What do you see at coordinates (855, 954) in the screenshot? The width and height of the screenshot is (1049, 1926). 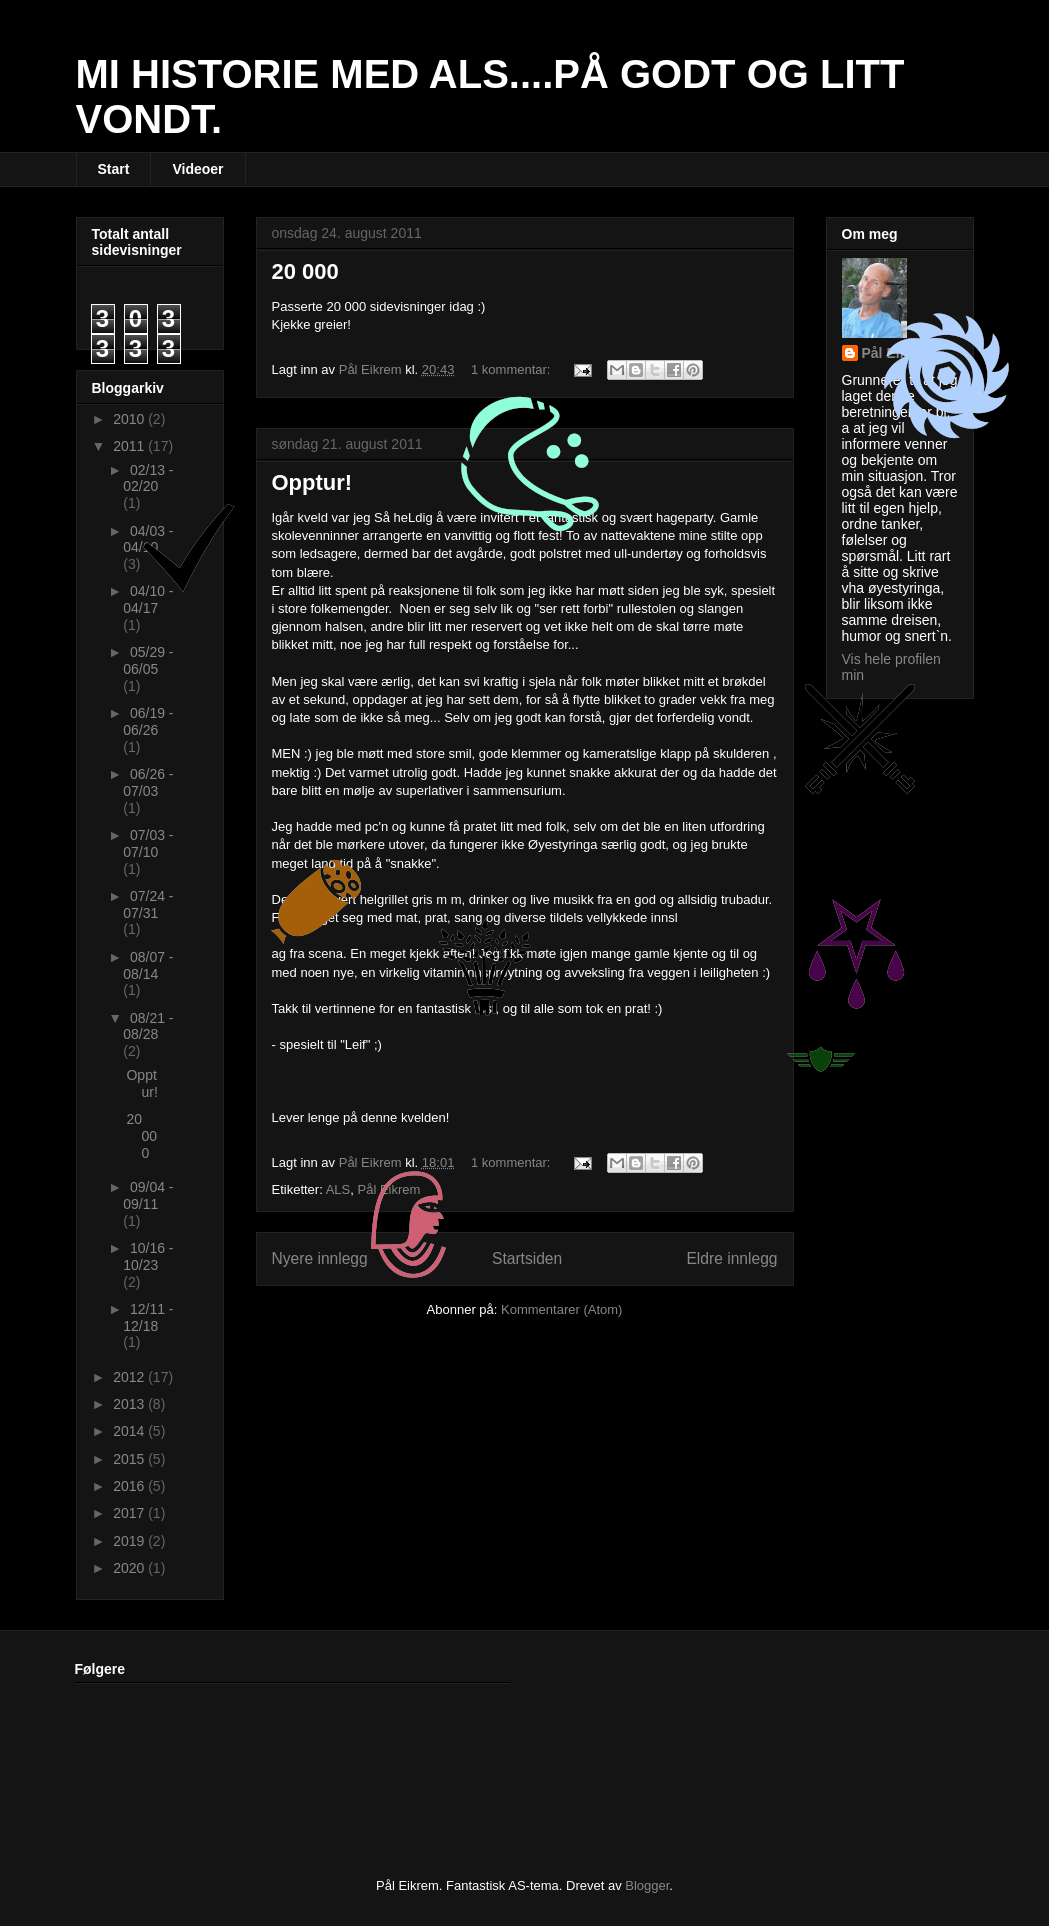 I see `indicates a dissolving or expiring bonus` at bounding box center [855, 954].